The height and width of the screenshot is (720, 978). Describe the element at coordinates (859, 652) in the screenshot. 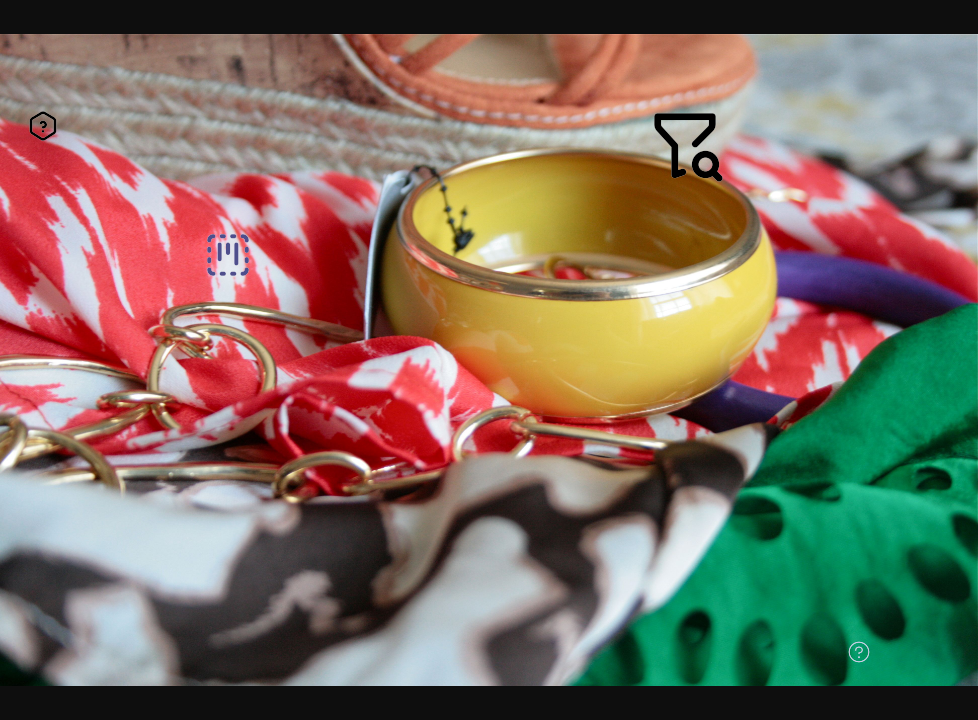

I see `access help or support` at that location.